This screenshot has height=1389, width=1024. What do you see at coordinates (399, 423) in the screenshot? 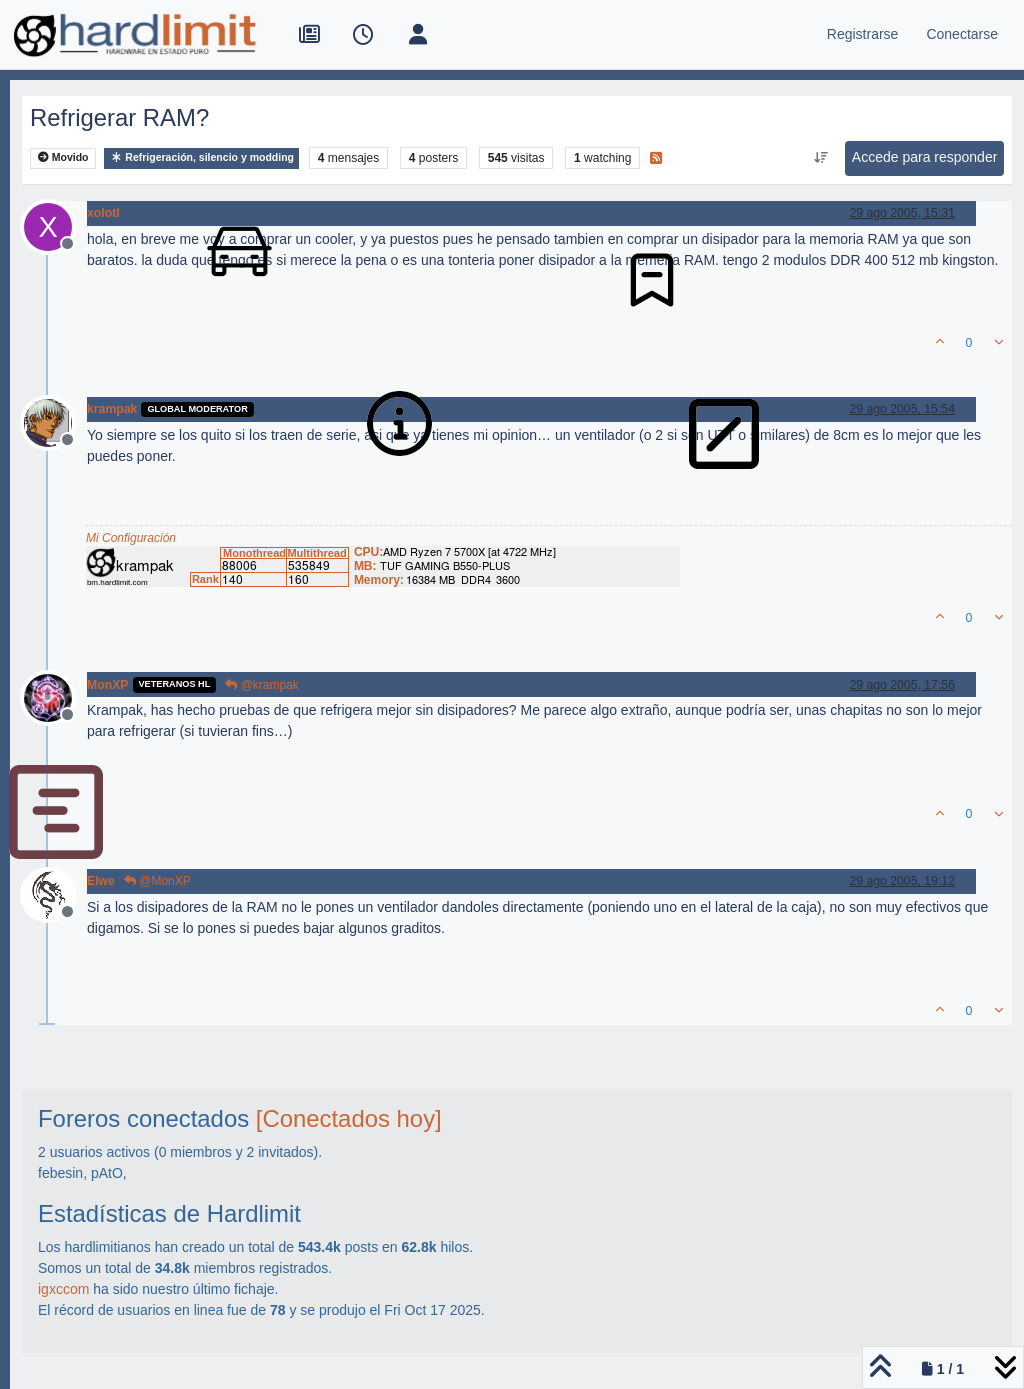
I see `view more information or details` at bounding box center [399, 423].